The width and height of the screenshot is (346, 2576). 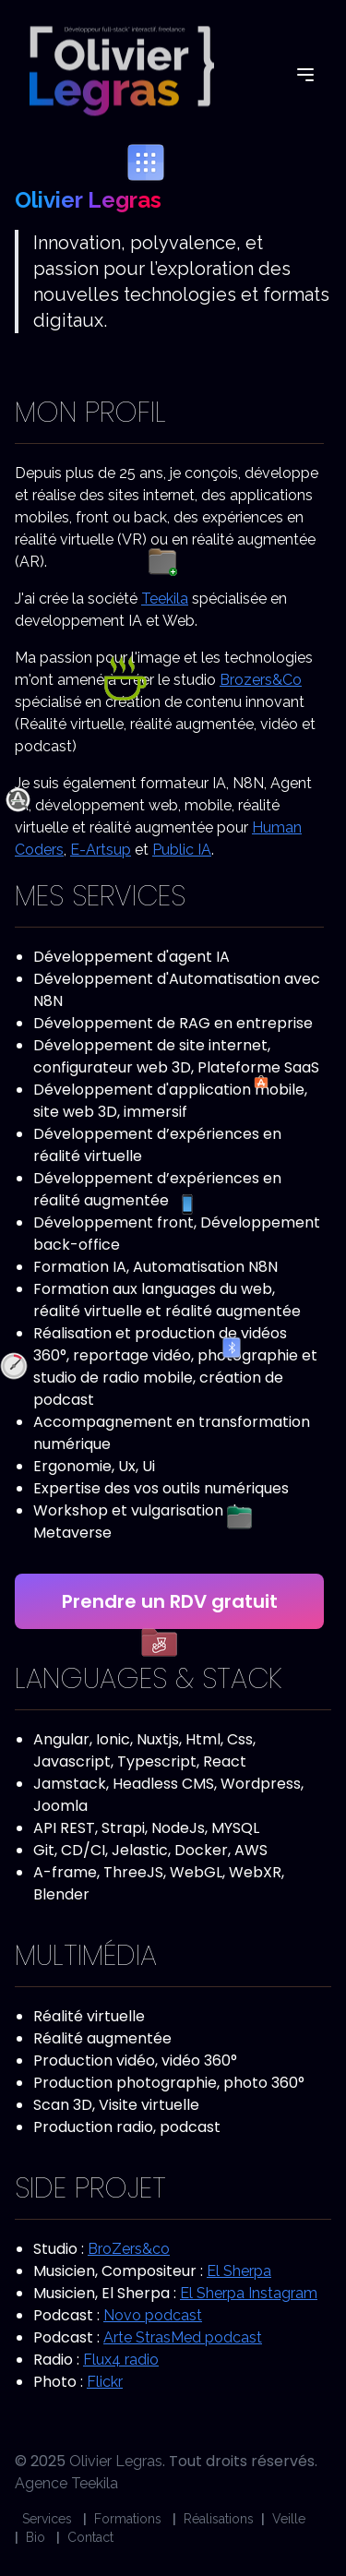 What do you see at coordinates (239, 1516) in the screenshot?
I see `open folder containing files` at bounding box center [239, 1516].